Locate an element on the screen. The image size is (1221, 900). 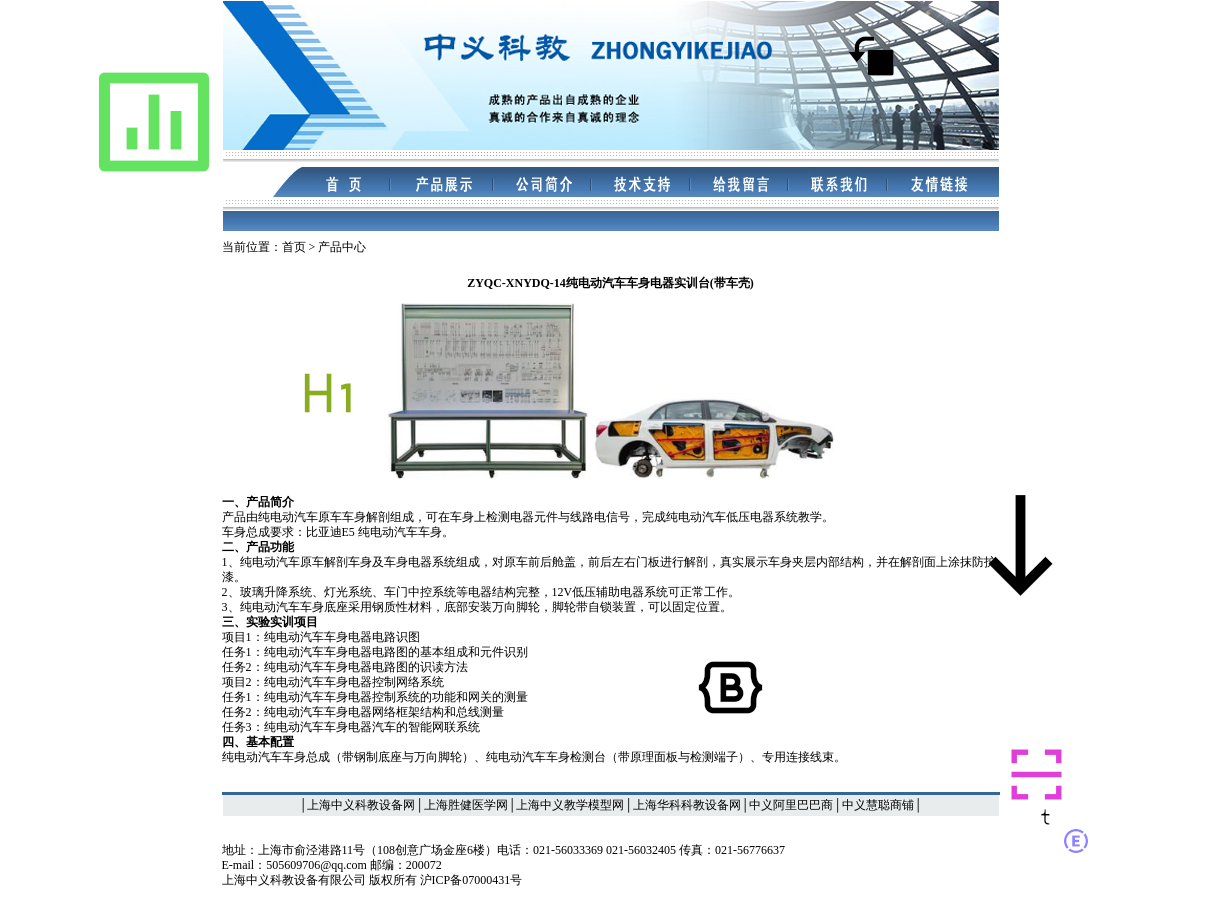
view analytics dashboard is located at coordinates (154, 122).